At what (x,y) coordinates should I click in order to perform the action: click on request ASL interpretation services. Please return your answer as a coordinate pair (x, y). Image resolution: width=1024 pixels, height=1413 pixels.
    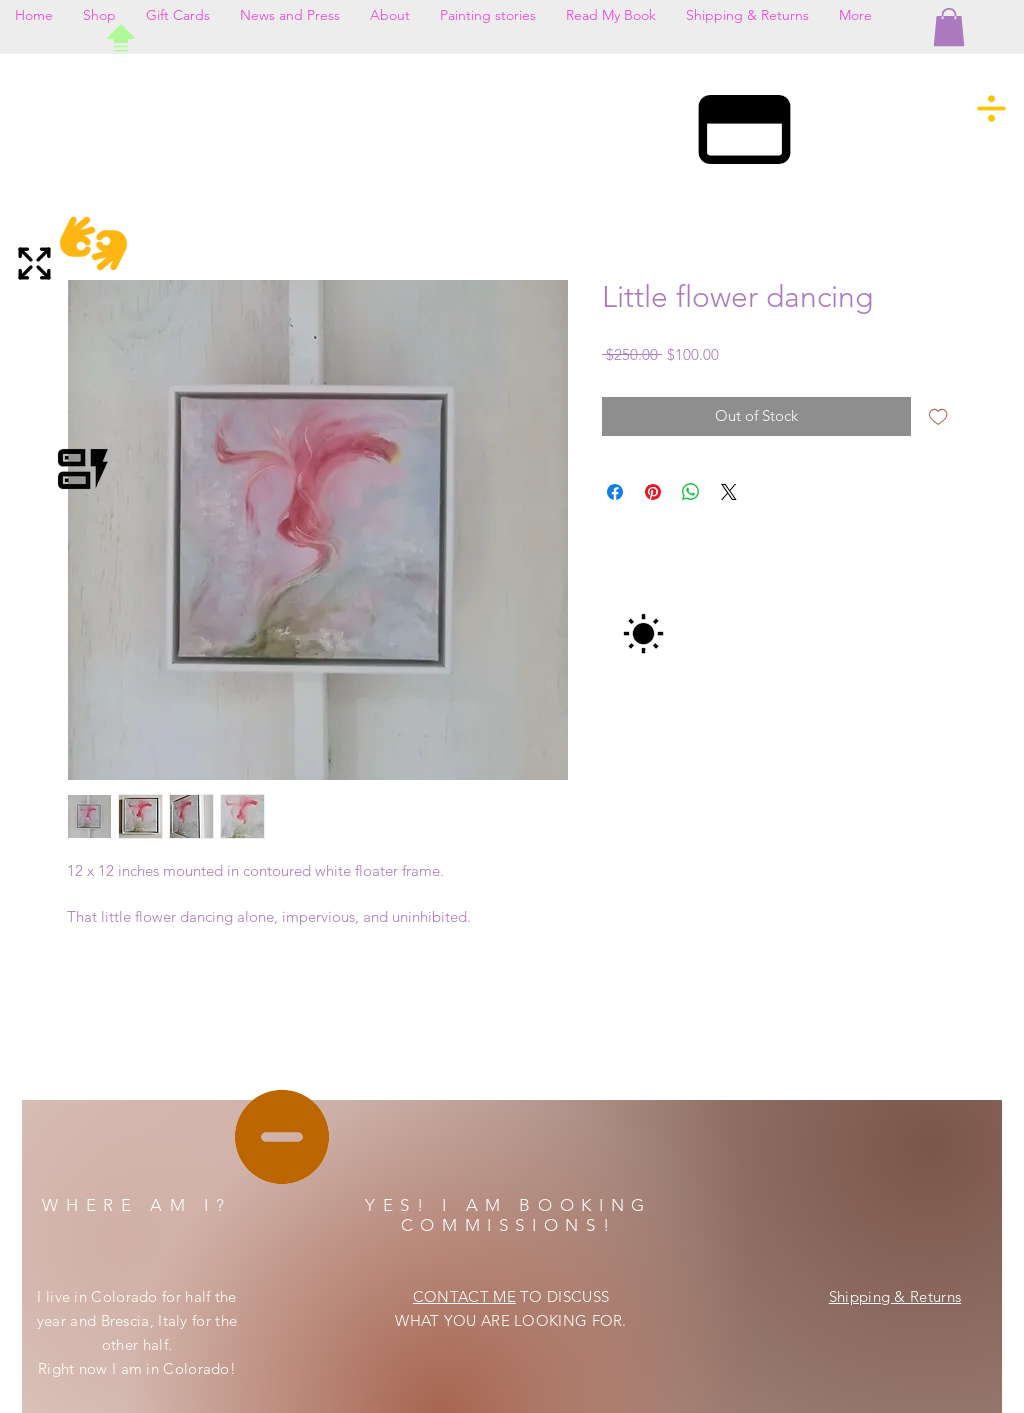
    Looking at the image, I should click on (93, 243).